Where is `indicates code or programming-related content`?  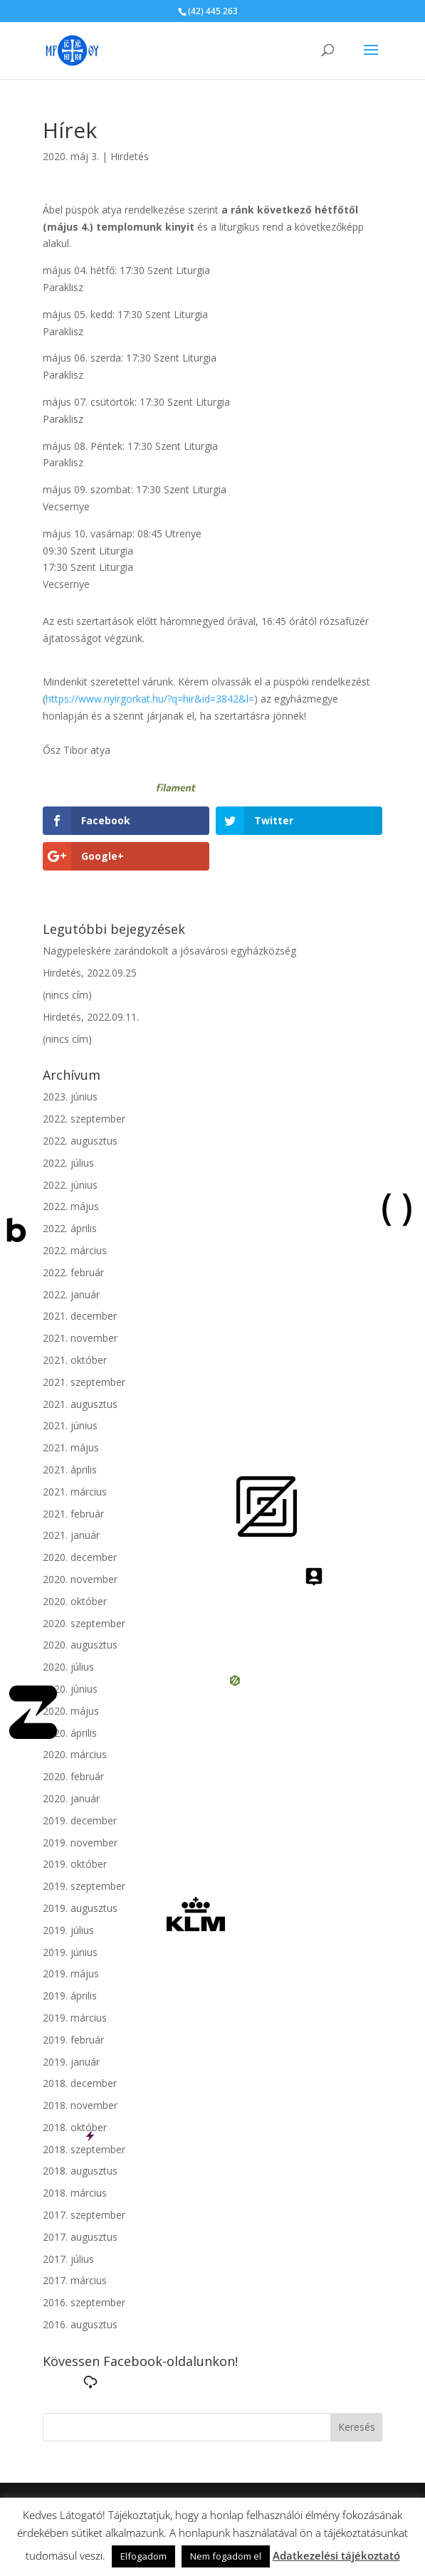
indicates code or programming-related content is located at coordinates (397, 1209).